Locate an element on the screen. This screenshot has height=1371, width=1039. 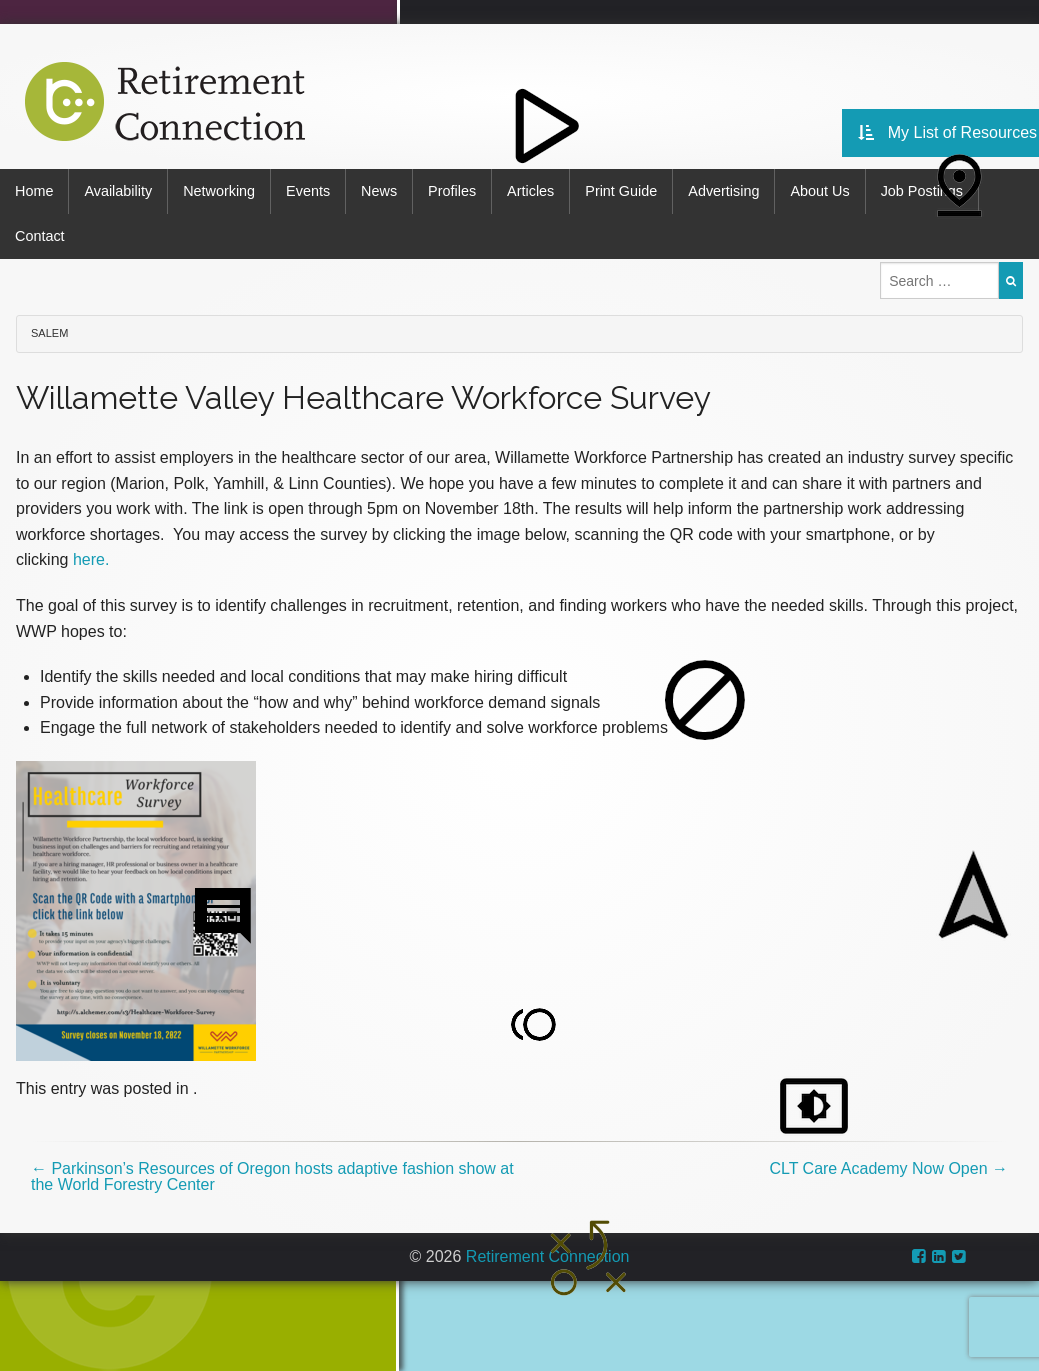
view strategy or game plan is located at coordinates (585, 1258).